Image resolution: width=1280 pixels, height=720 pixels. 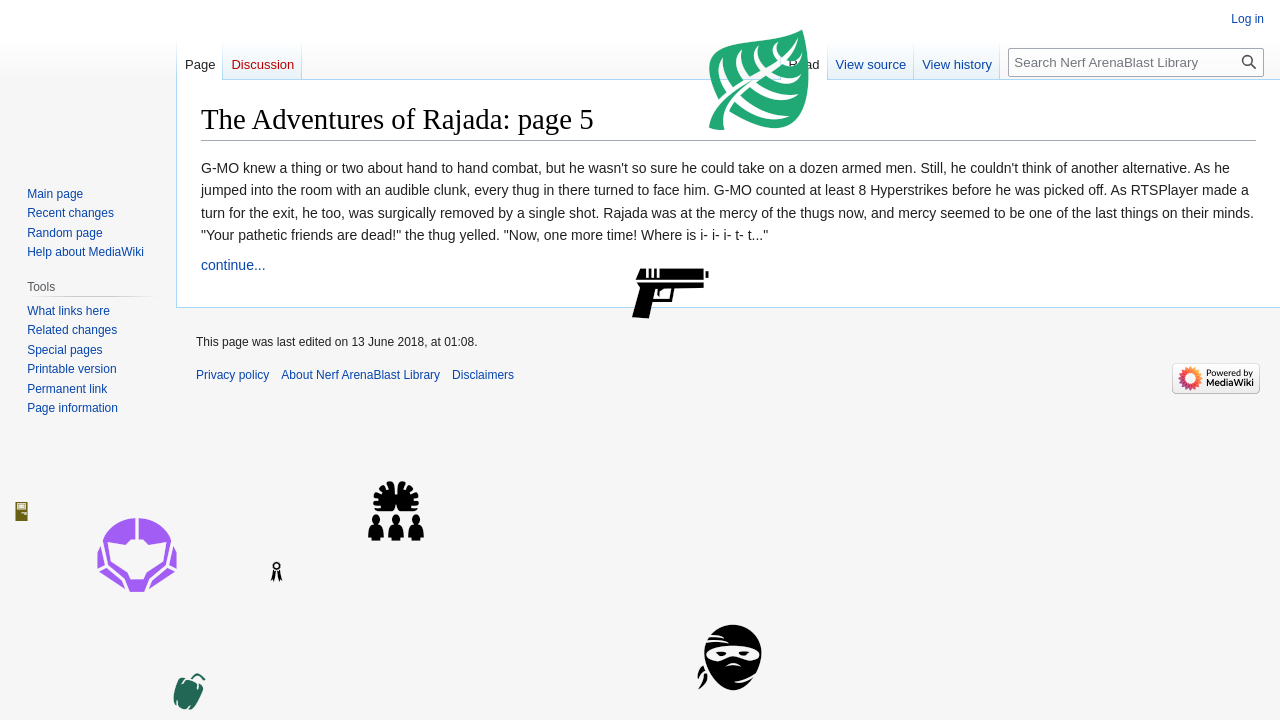 I want to click on represents a plant or nature category, so click(x=758, y=79).